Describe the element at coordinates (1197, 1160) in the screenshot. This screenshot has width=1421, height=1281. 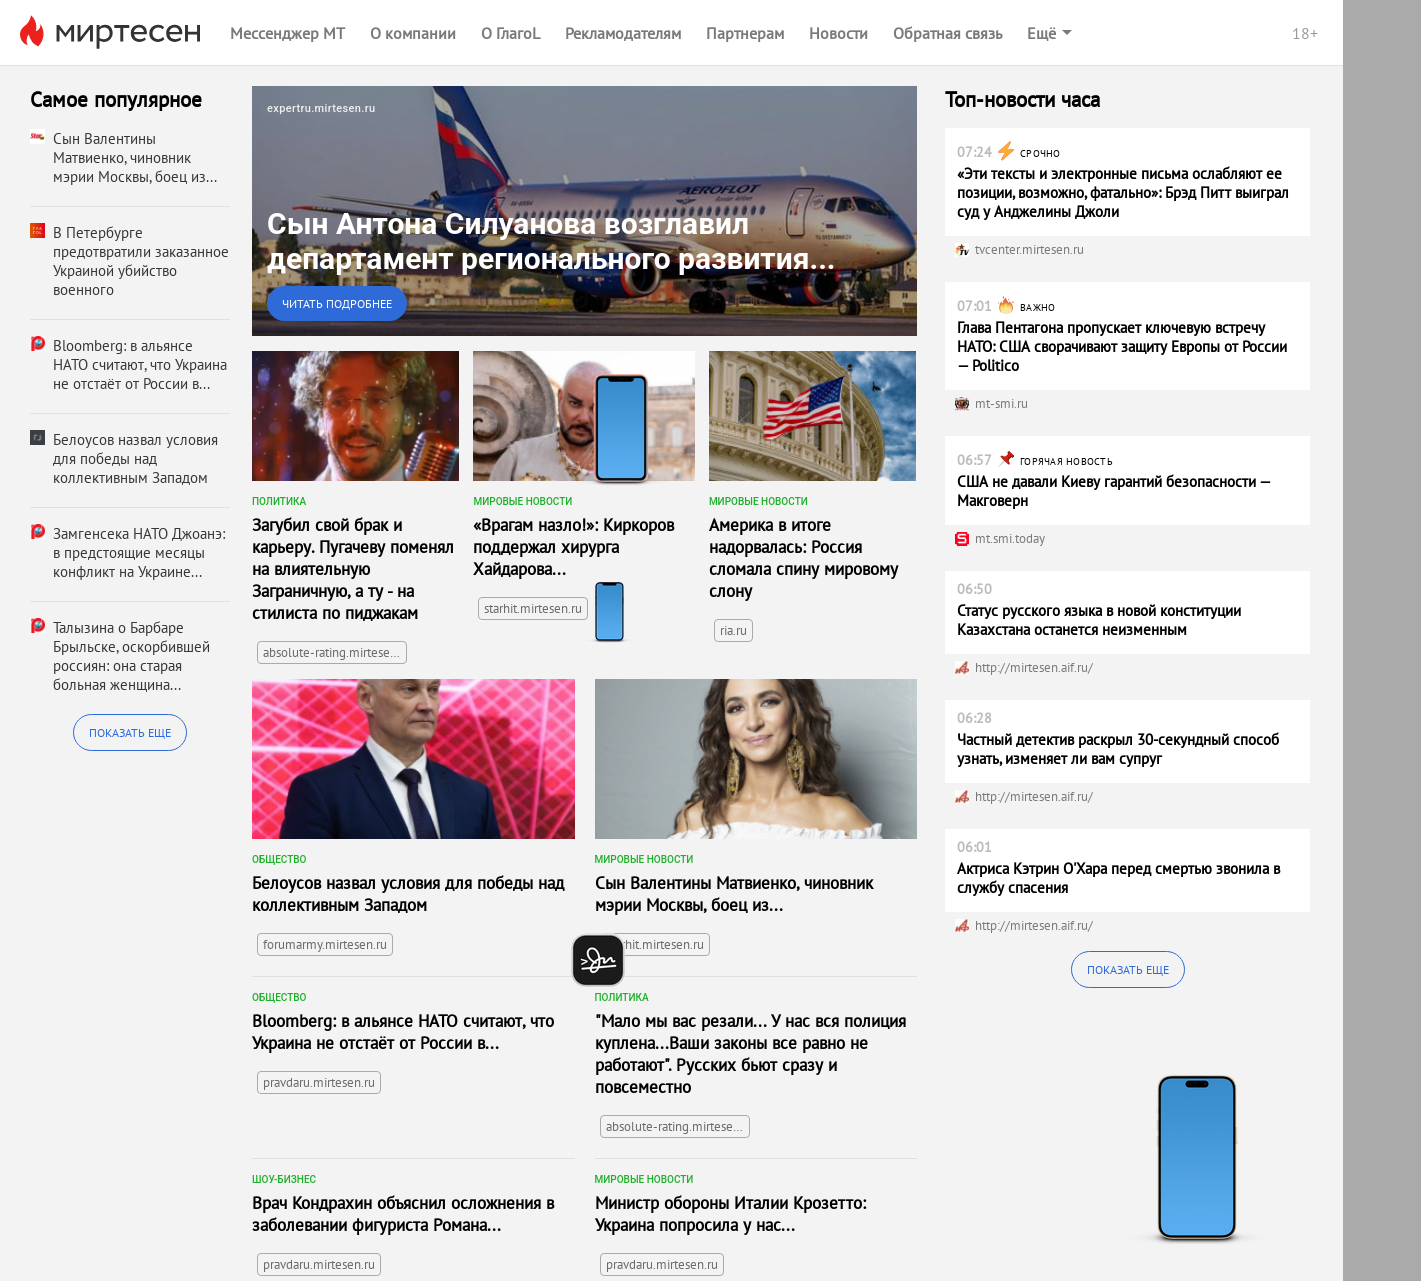
I see `iPhone 15 device icon` at that location.